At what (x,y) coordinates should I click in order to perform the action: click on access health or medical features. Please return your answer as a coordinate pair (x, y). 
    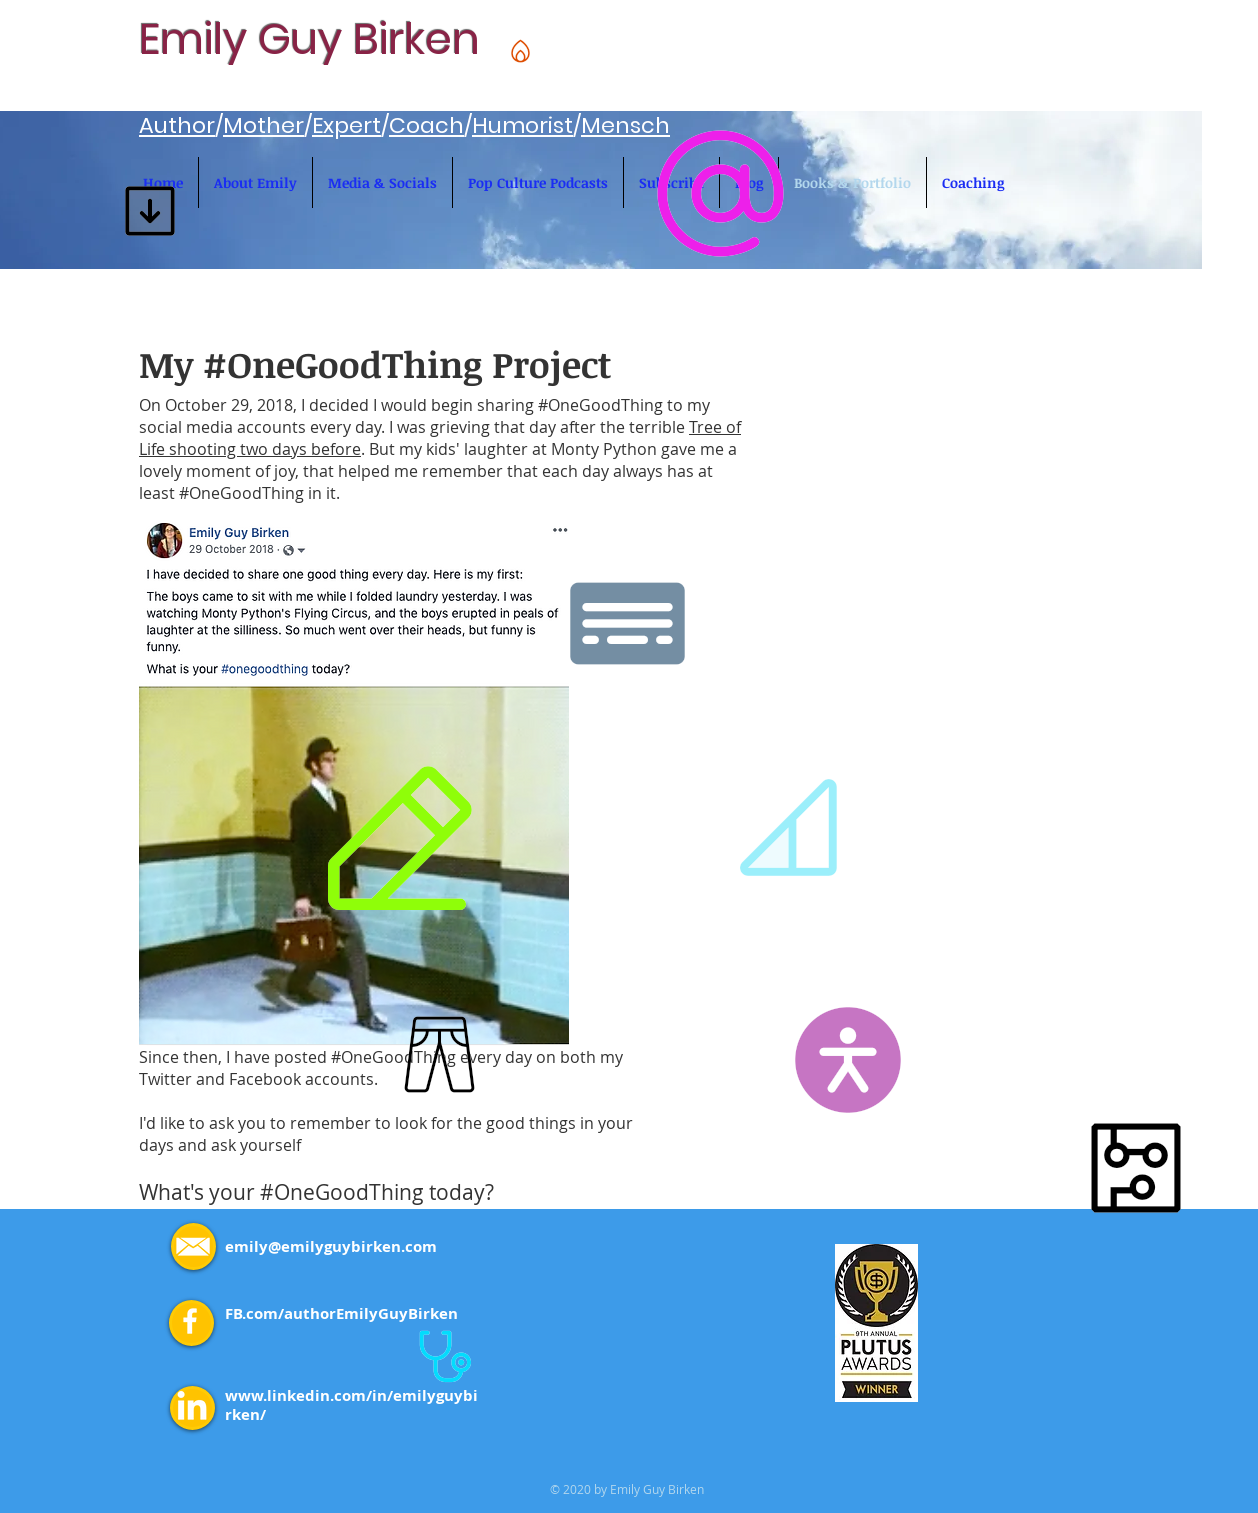
    Looking at the image, I should click on (441, 1354).